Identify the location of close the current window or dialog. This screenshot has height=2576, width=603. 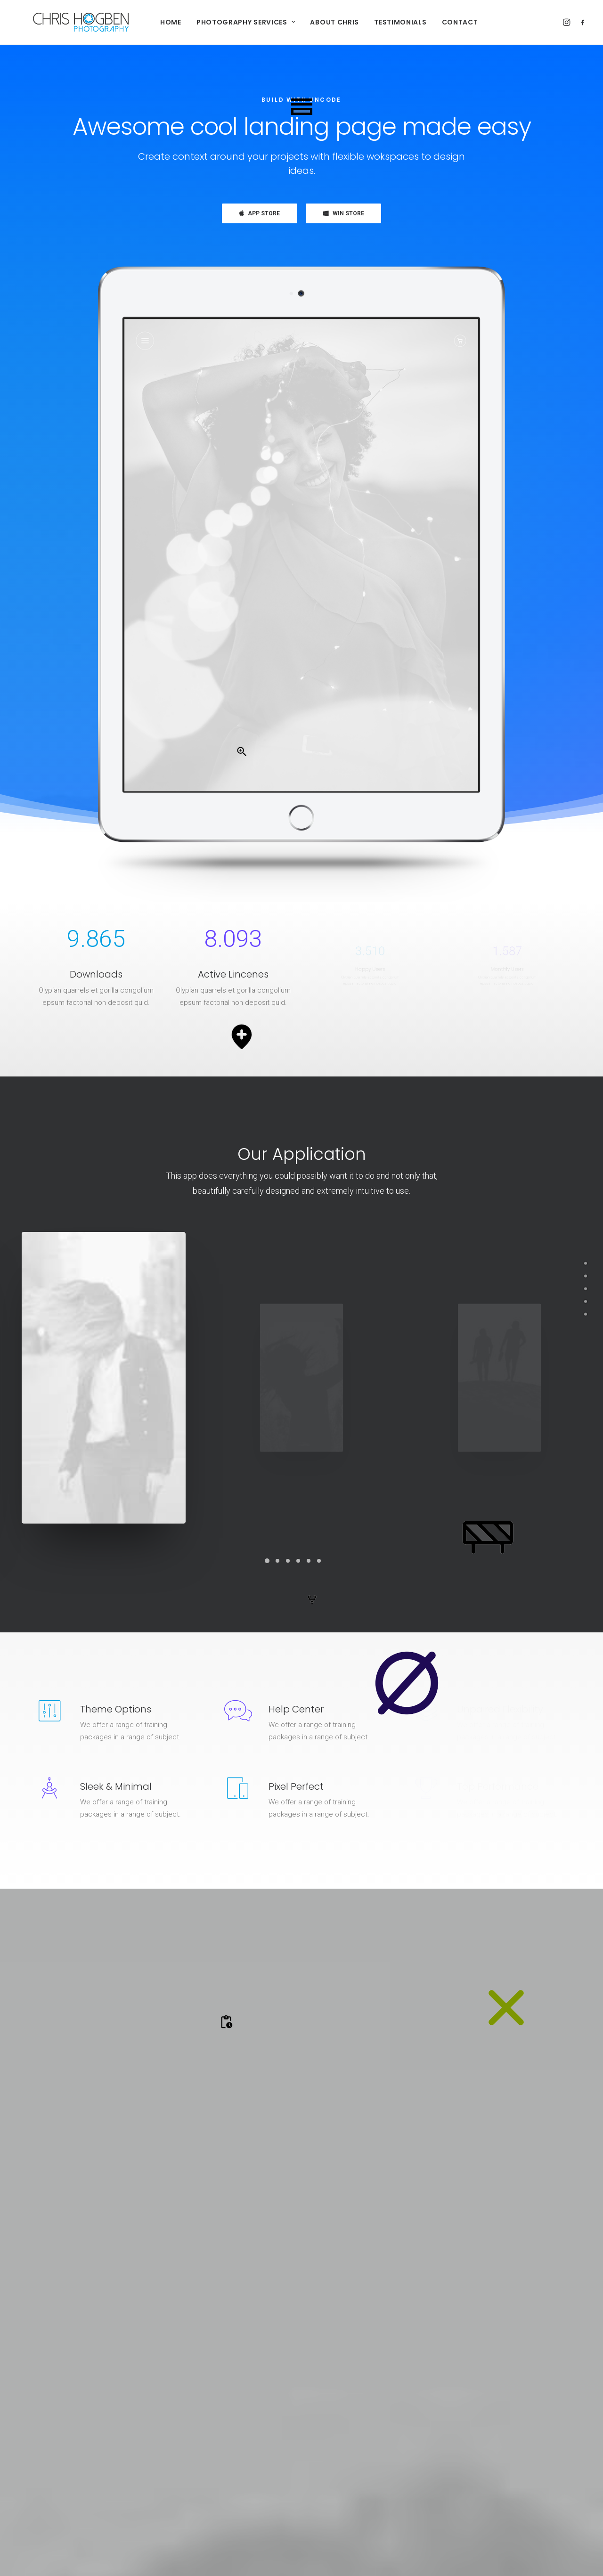
(506, 2007).